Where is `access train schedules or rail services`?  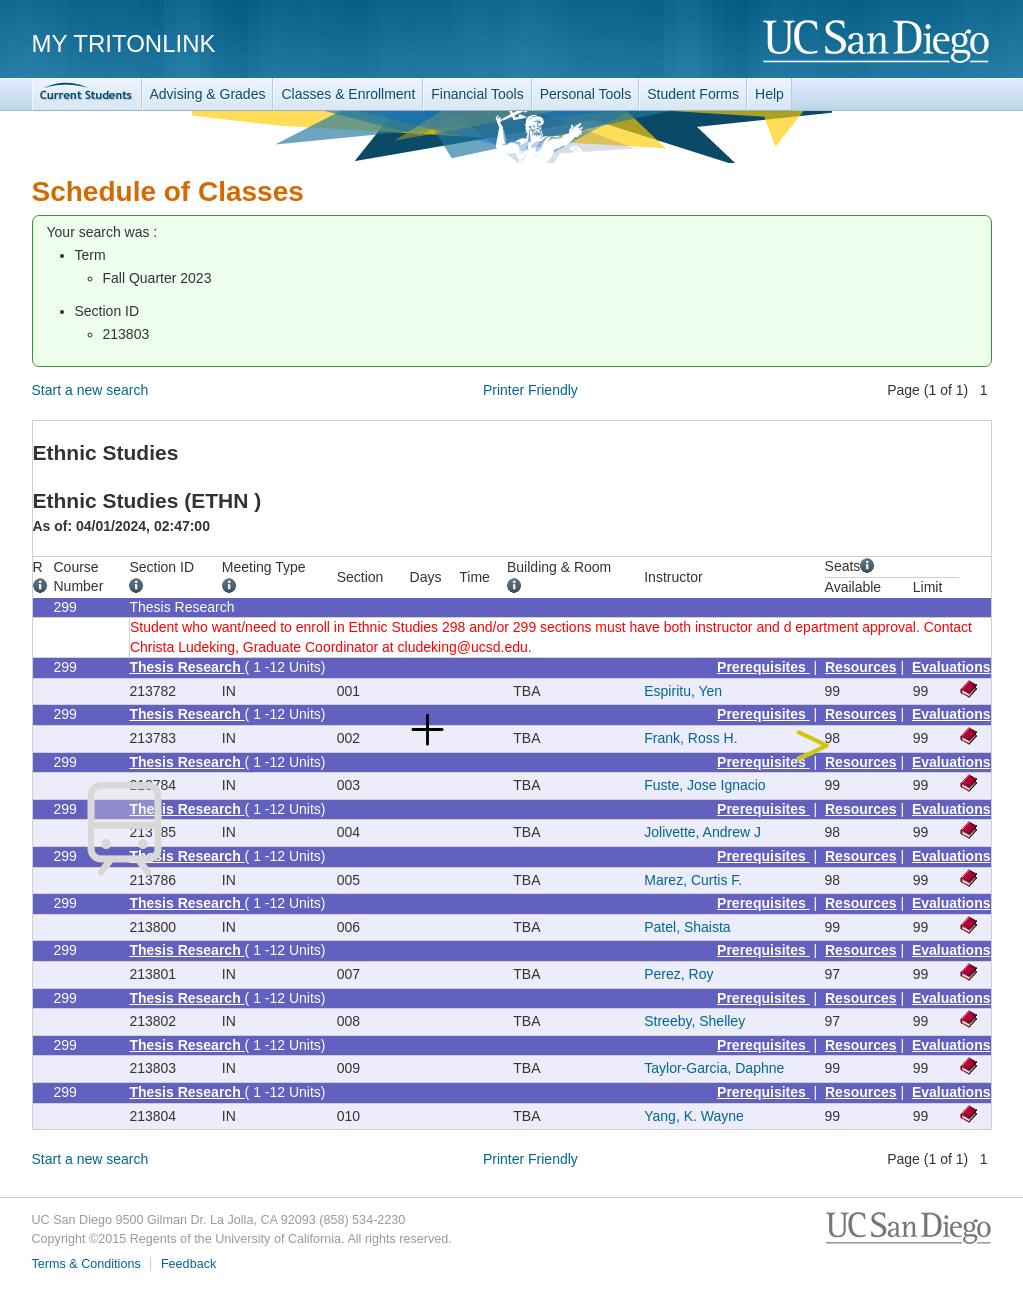 access train schedules or rail services is located at coordinates (124, 825).